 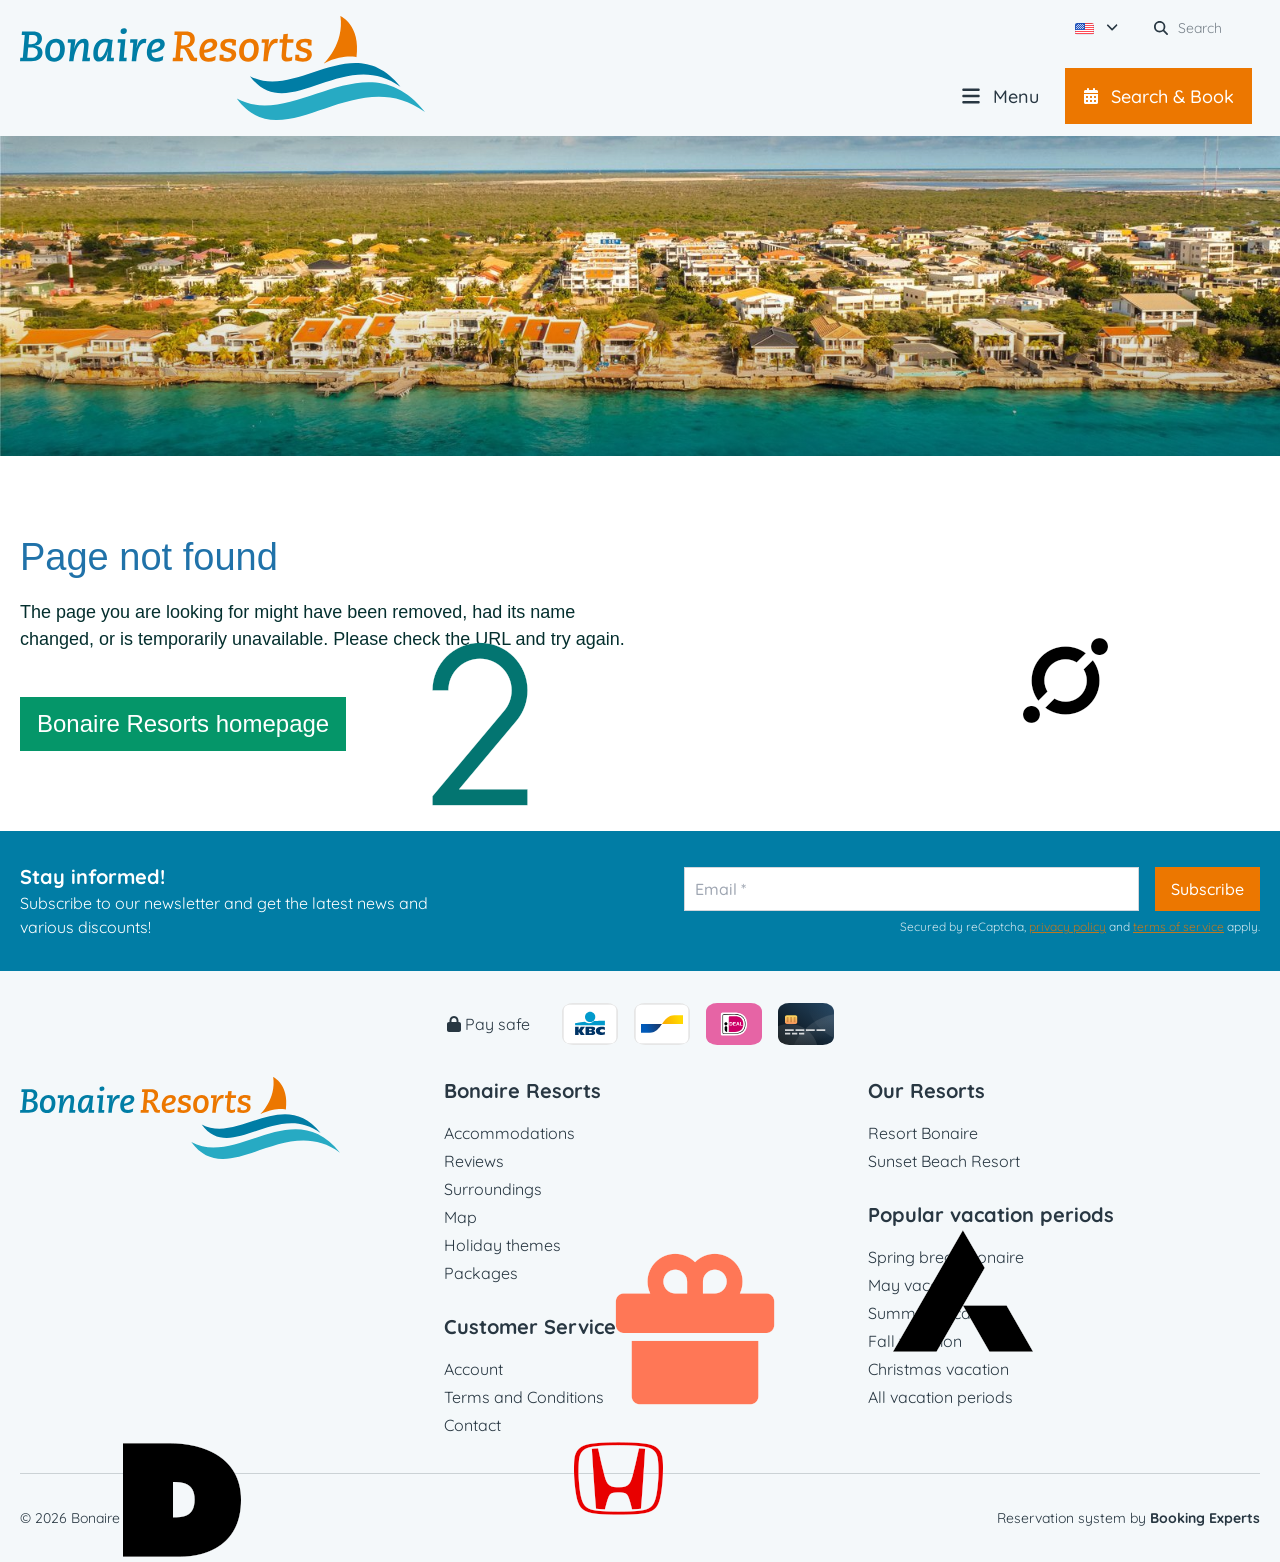 I want to click on DMM.com logo, so click(x=182, y=1500).